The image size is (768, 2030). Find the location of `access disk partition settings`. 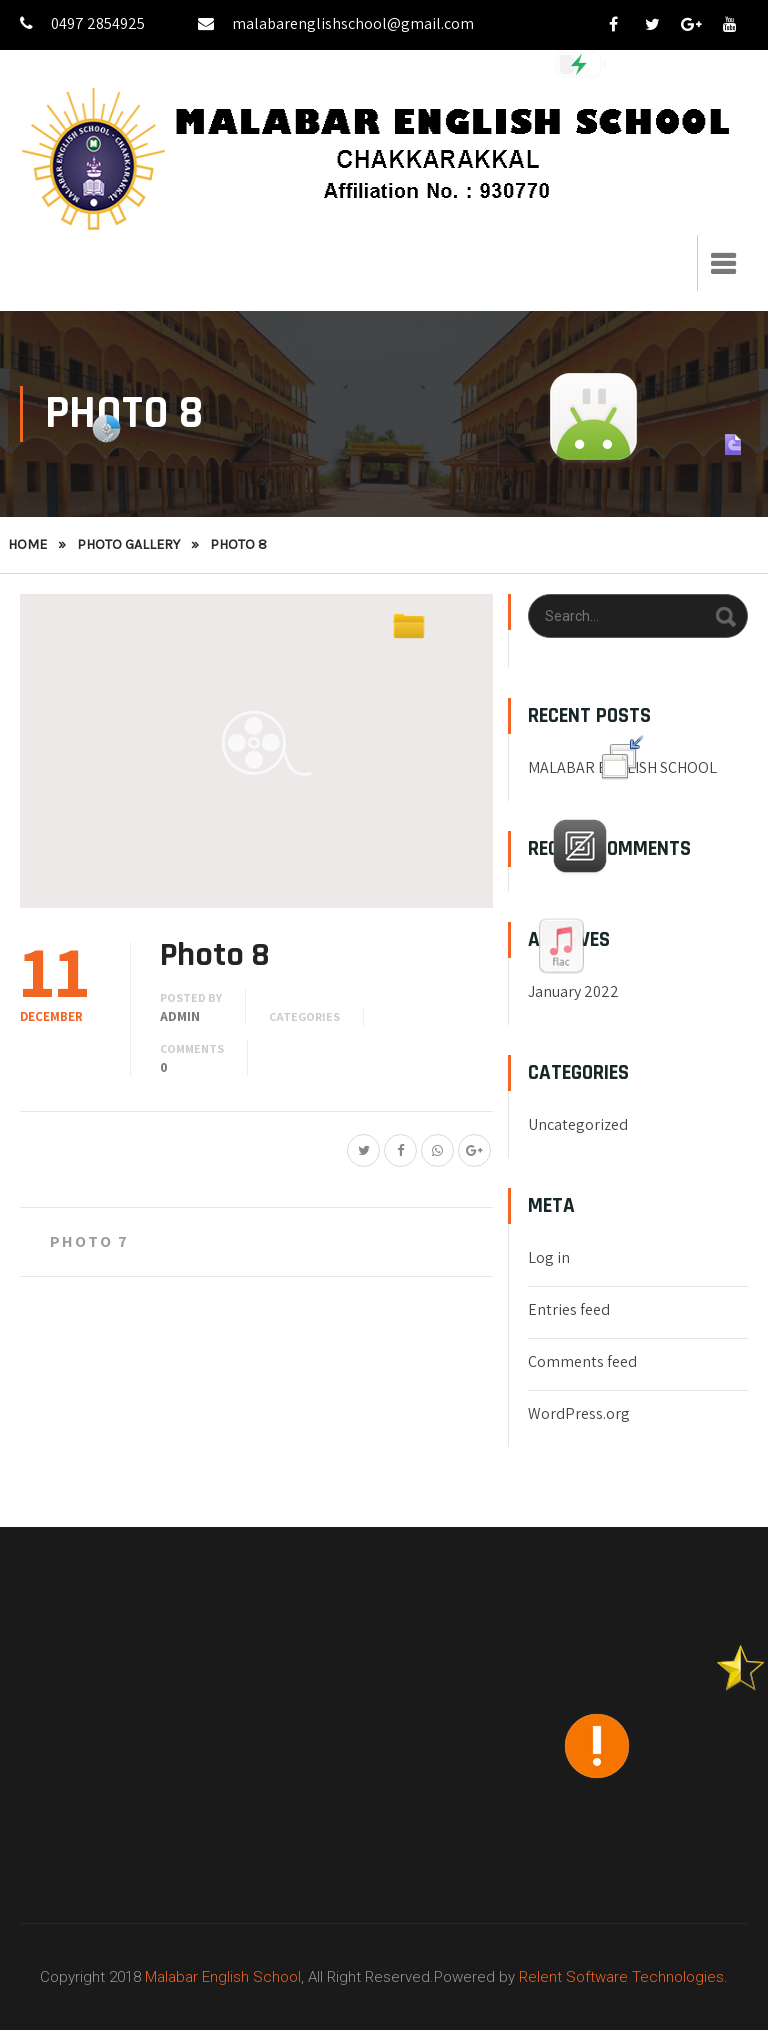

access disk partition settings is located at coordinates (106, 428).